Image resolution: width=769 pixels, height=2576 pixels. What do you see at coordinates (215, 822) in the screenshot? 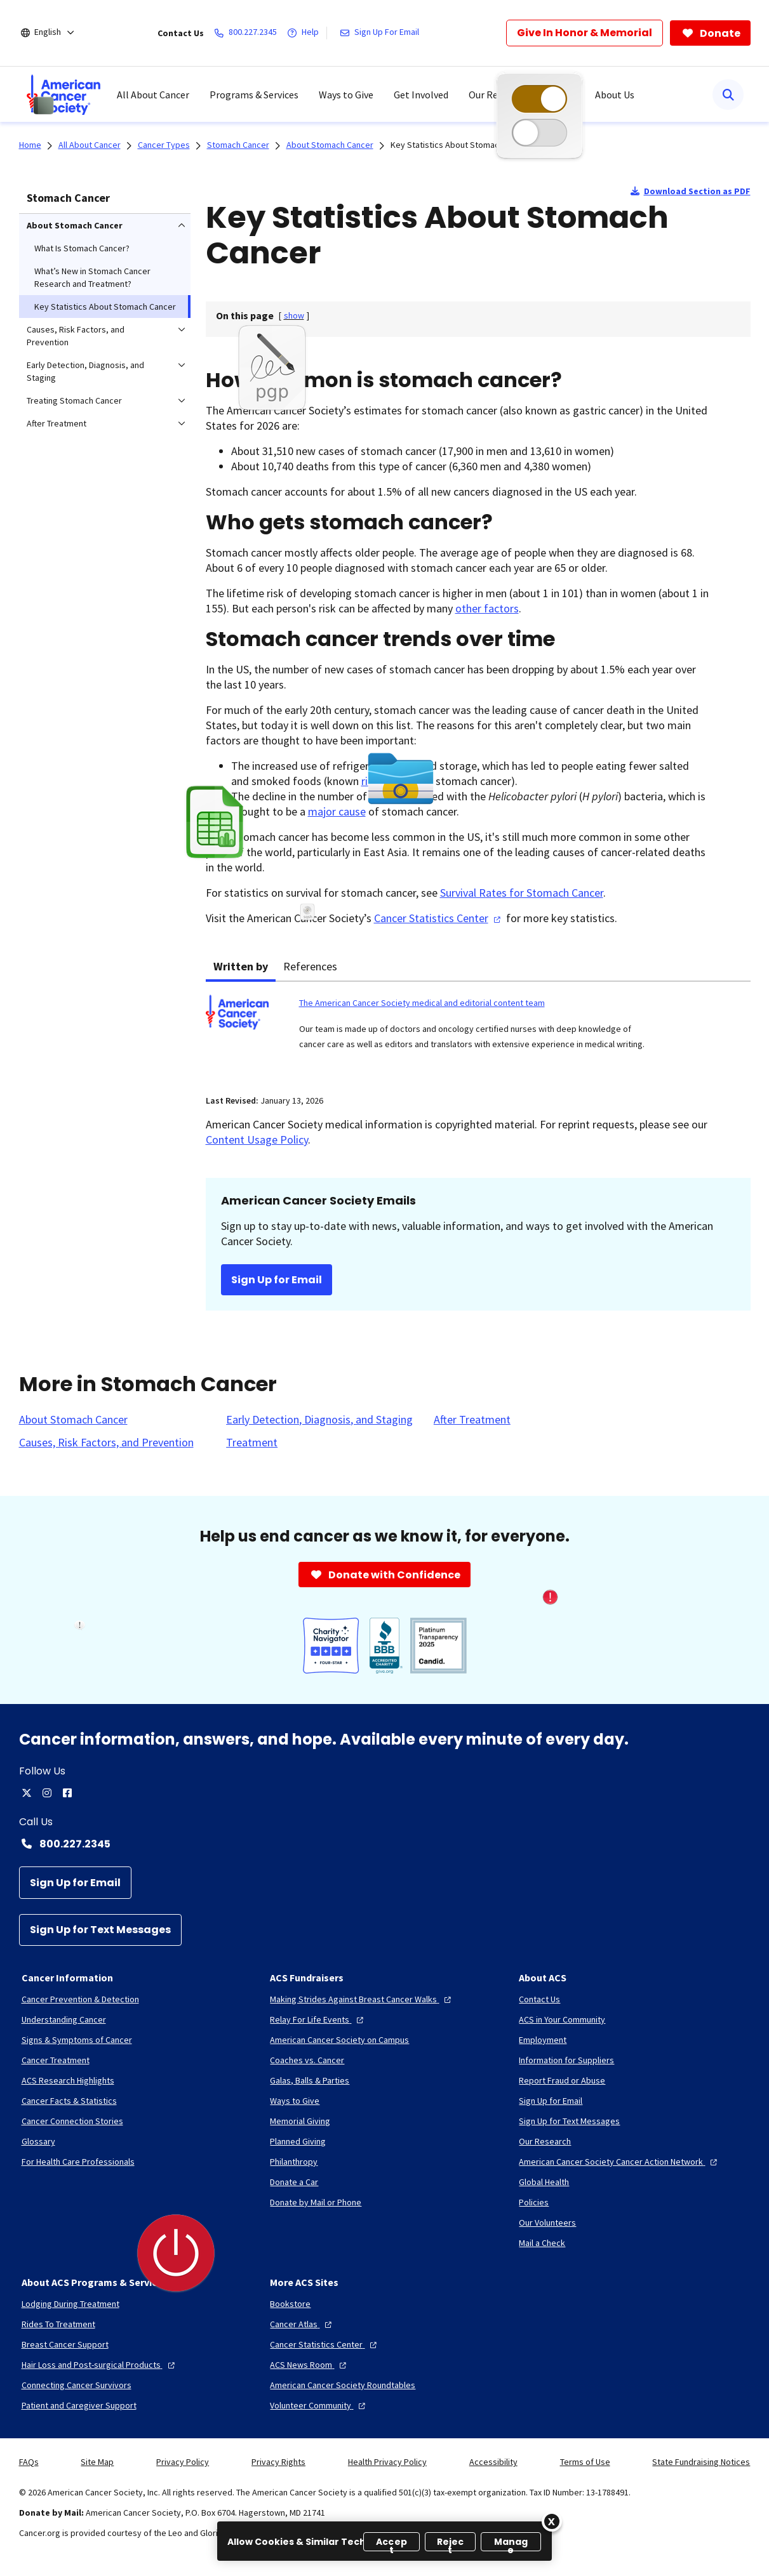
I see `open a libreoffice calc spreadsheet file` at bounding box center [215, 822].